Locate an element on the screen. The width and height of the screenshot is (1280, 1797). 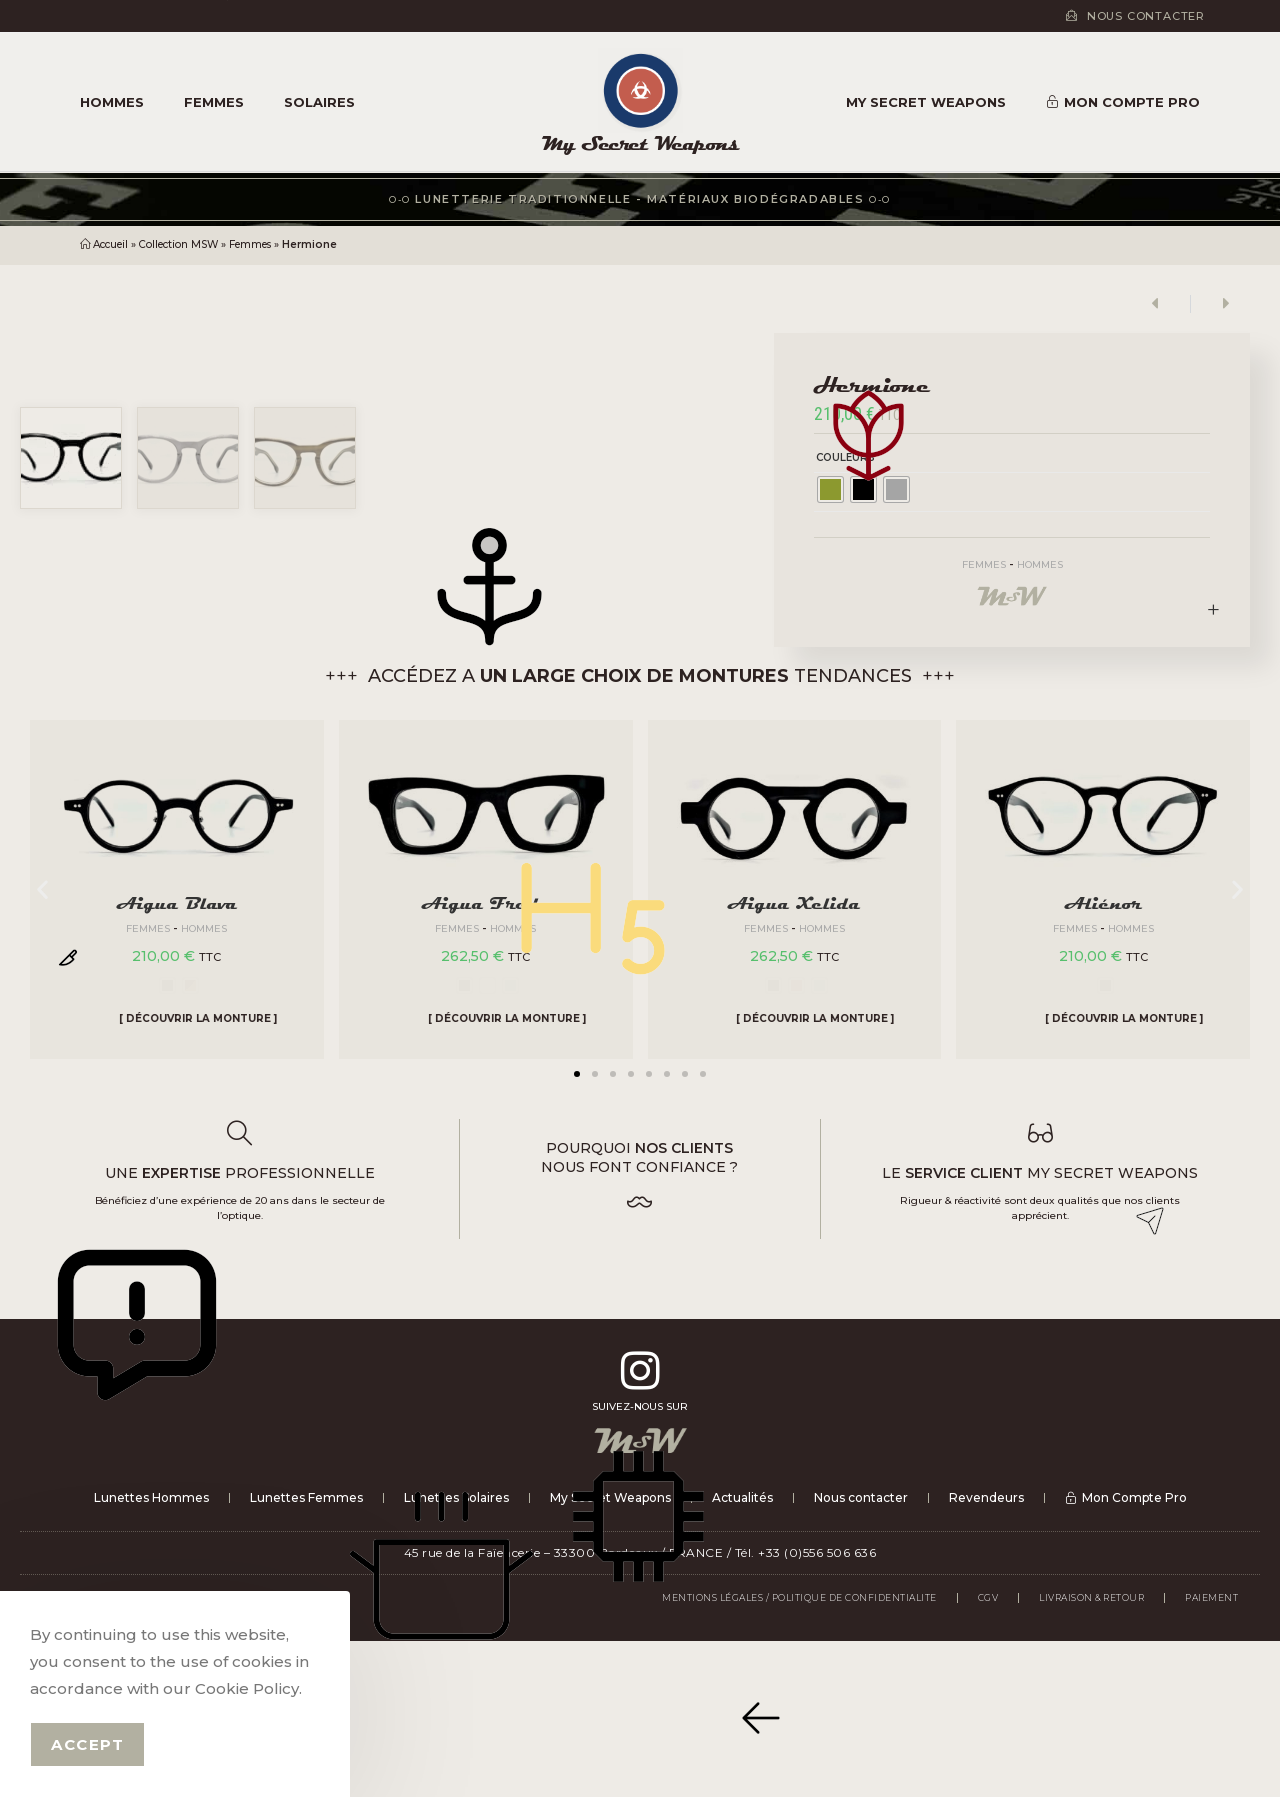
report a message or conversation is located at coordinates (137, 1321).